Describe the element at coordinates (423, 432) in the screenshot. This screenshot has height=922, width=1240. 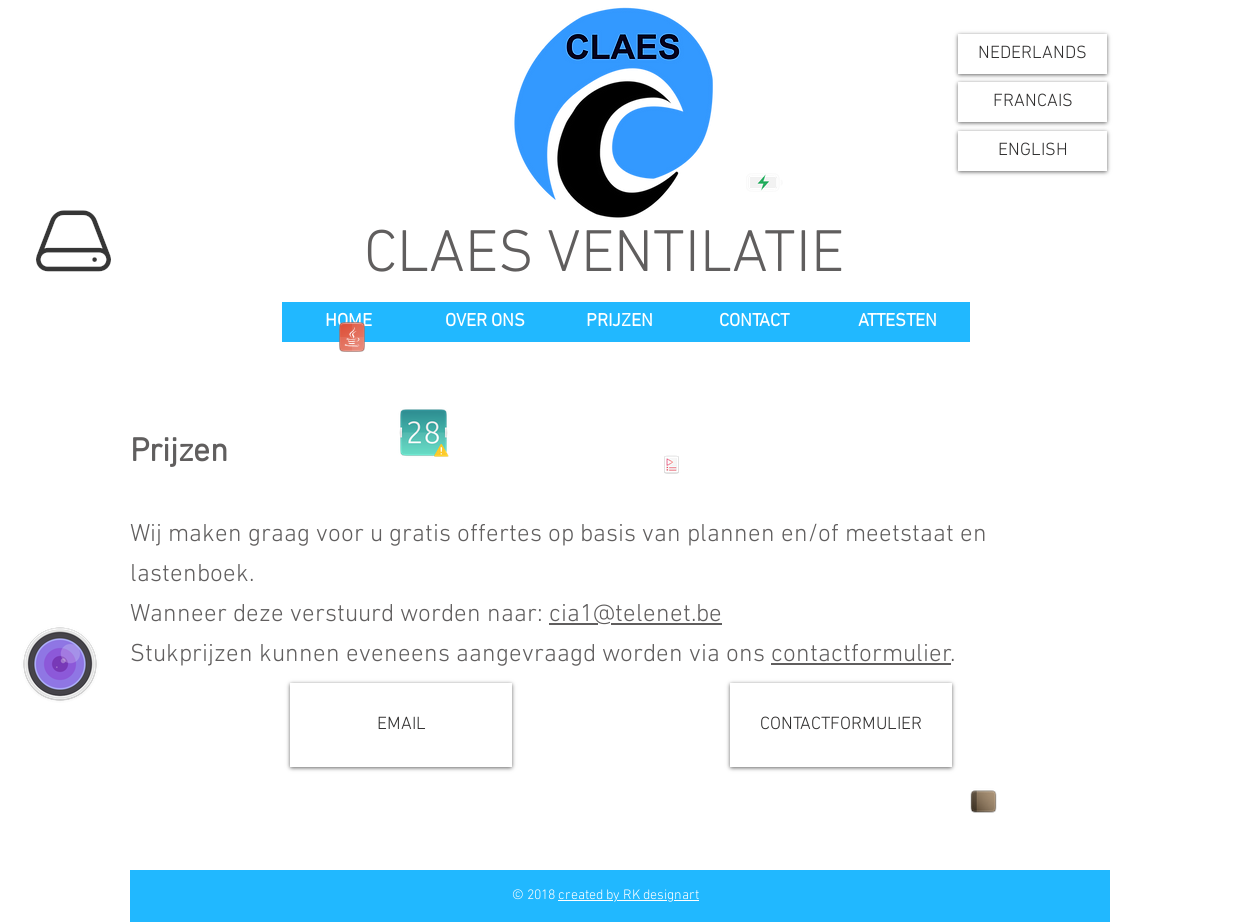
I see `indicates an upcoming appointment or event` at that location.